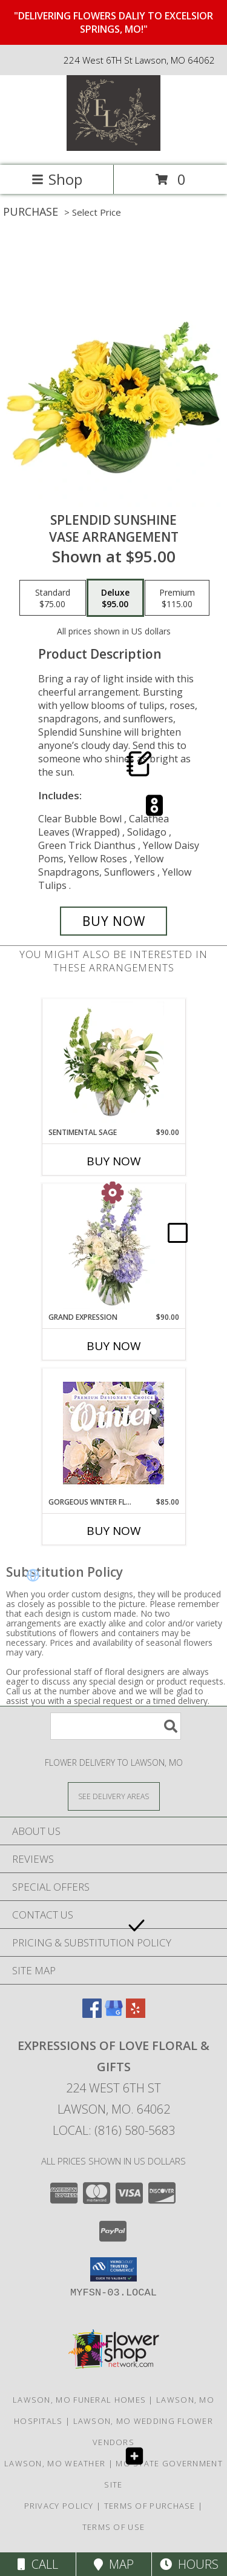 This screenshot has height=2576, width=227. Describe the element at coordinates (134, 2456) in the screenshot. I see `add a new item` at that location.